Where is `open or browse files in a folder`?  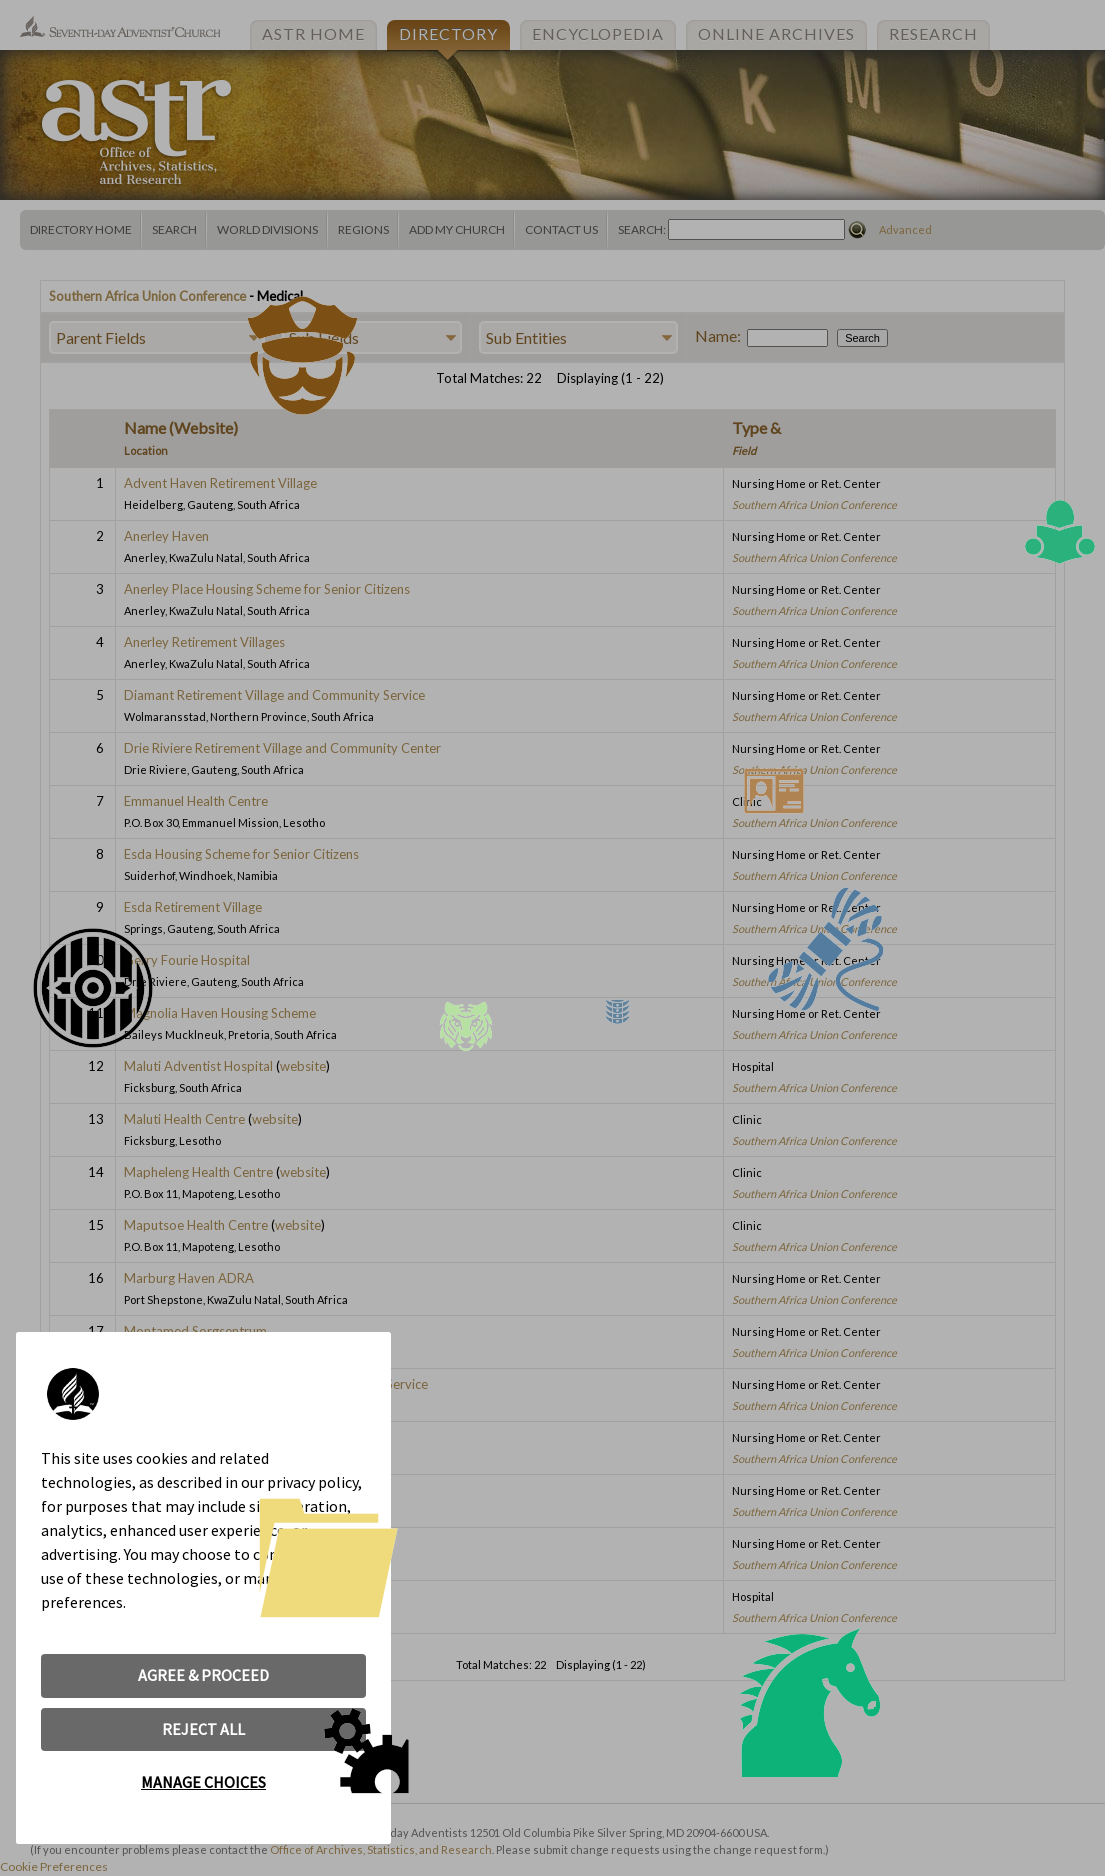
open or browse files in a folder is located at coordinates (326, 1555).